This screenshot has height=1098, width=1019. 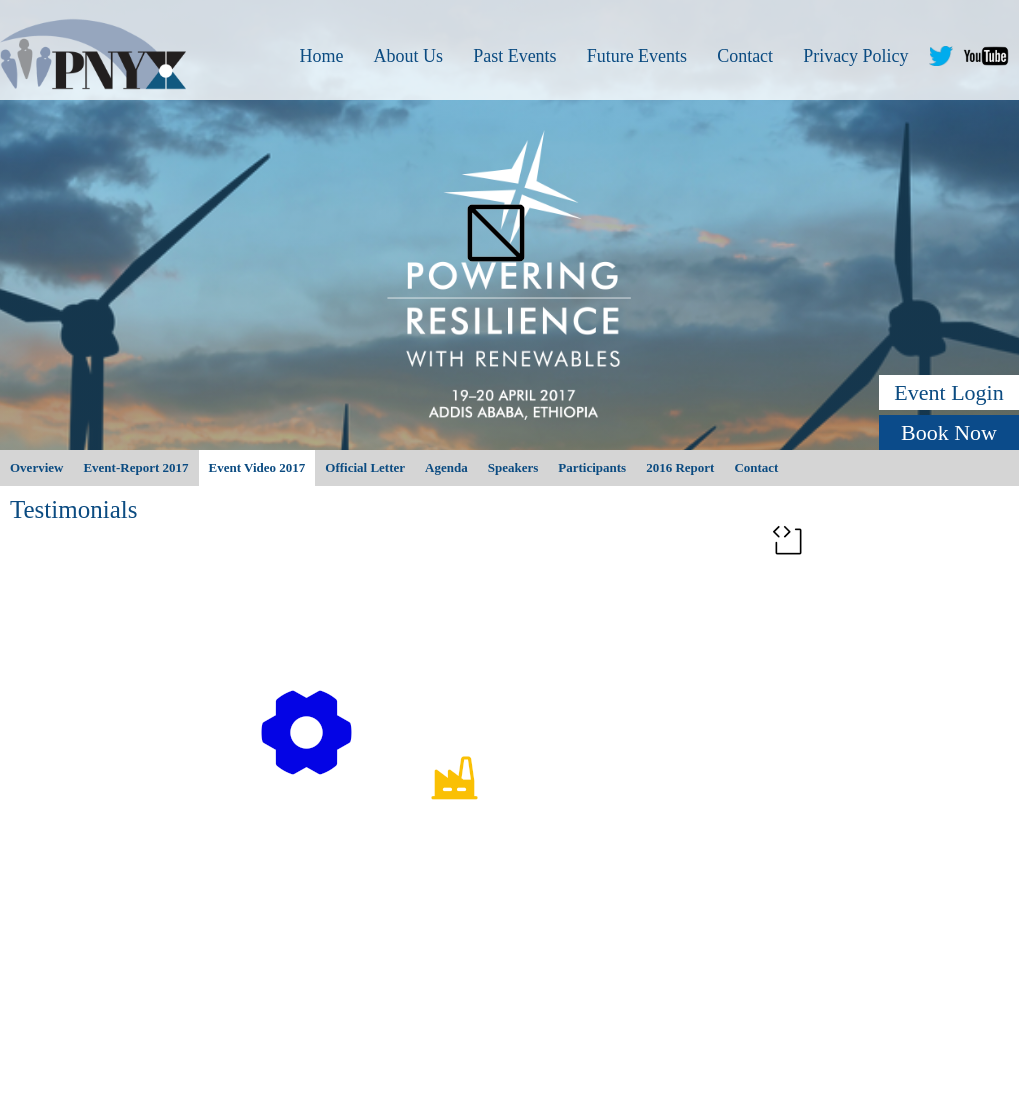 What do you see at coordinates (788, 541) in the screenshot?
I see `insert a code block` at bounding box center [788, 541].